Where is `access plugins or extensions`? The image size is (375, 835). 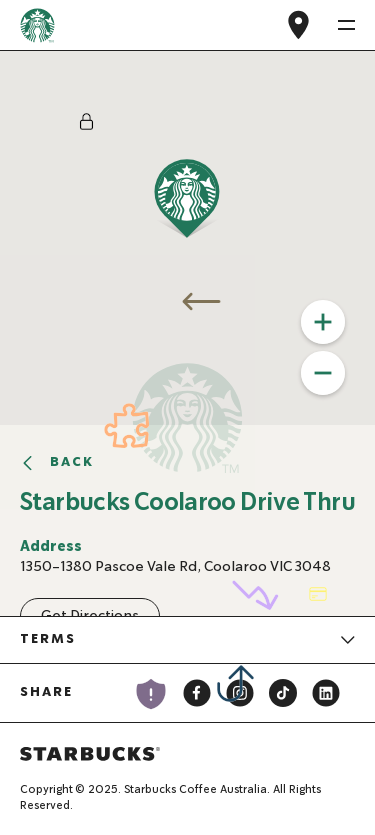 access plugins or extensions is located at coordinates (127, 426).